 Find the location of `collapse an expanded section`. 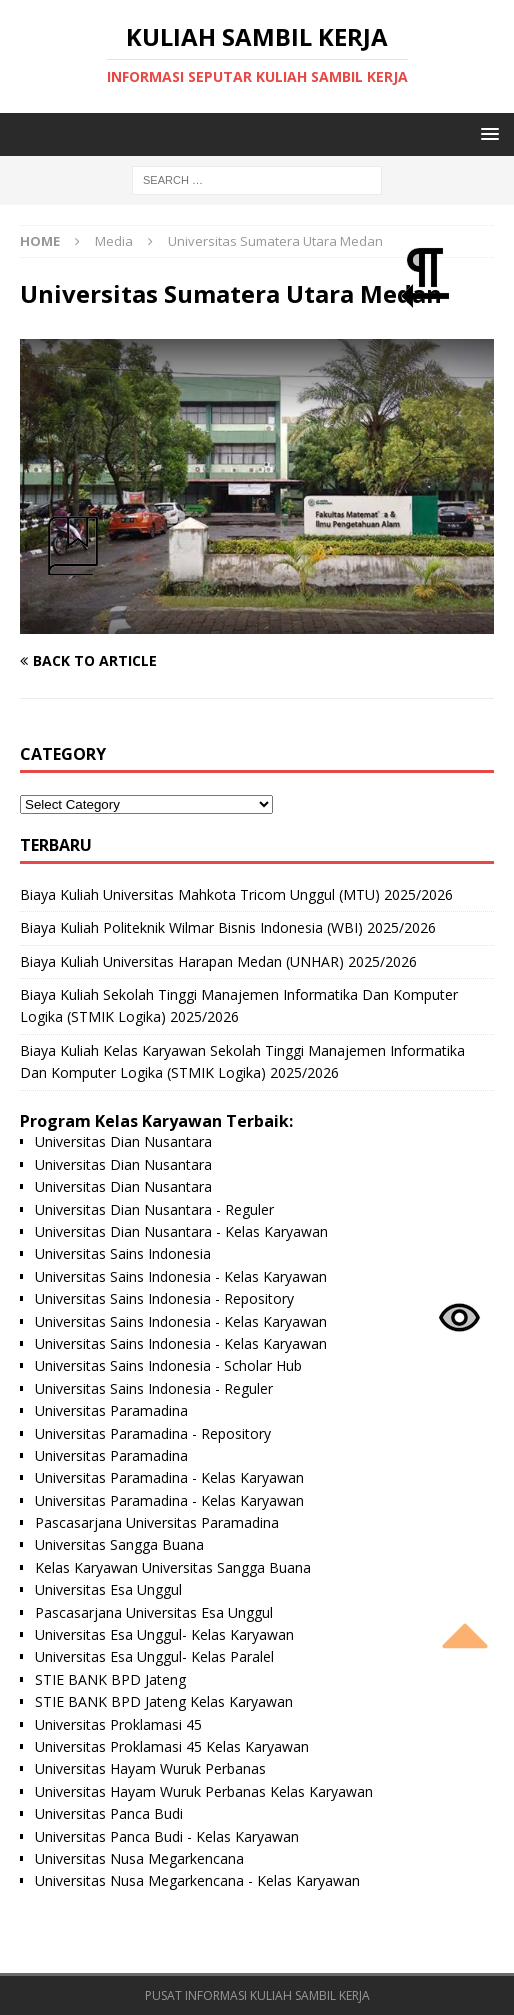

collapse an expanded section is located at coordinates (465, 1638).